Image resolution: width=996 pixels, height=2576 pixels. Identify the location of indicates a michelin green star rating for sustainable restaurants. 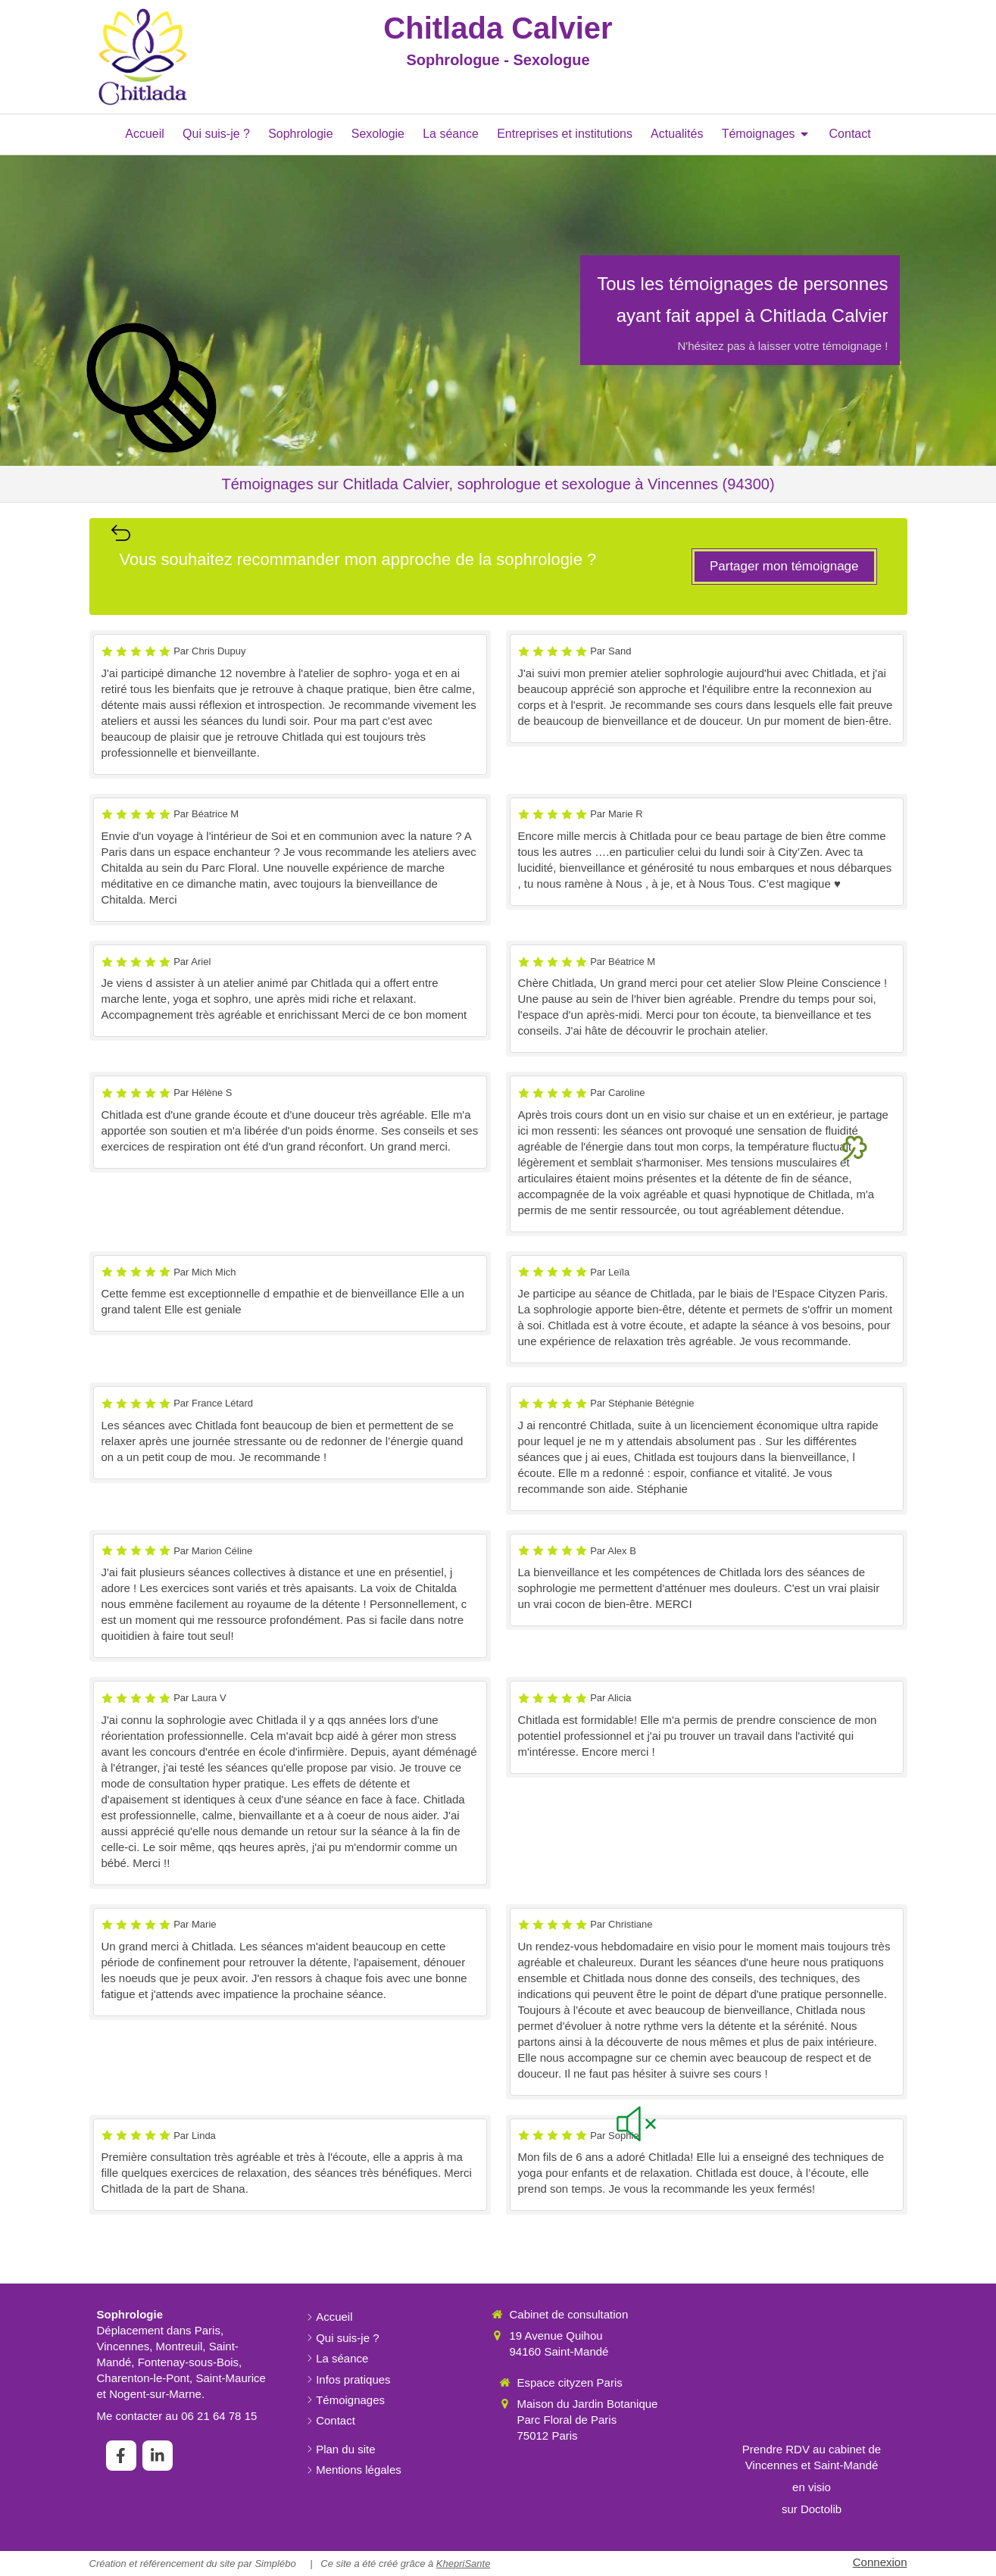
(854, 1148).